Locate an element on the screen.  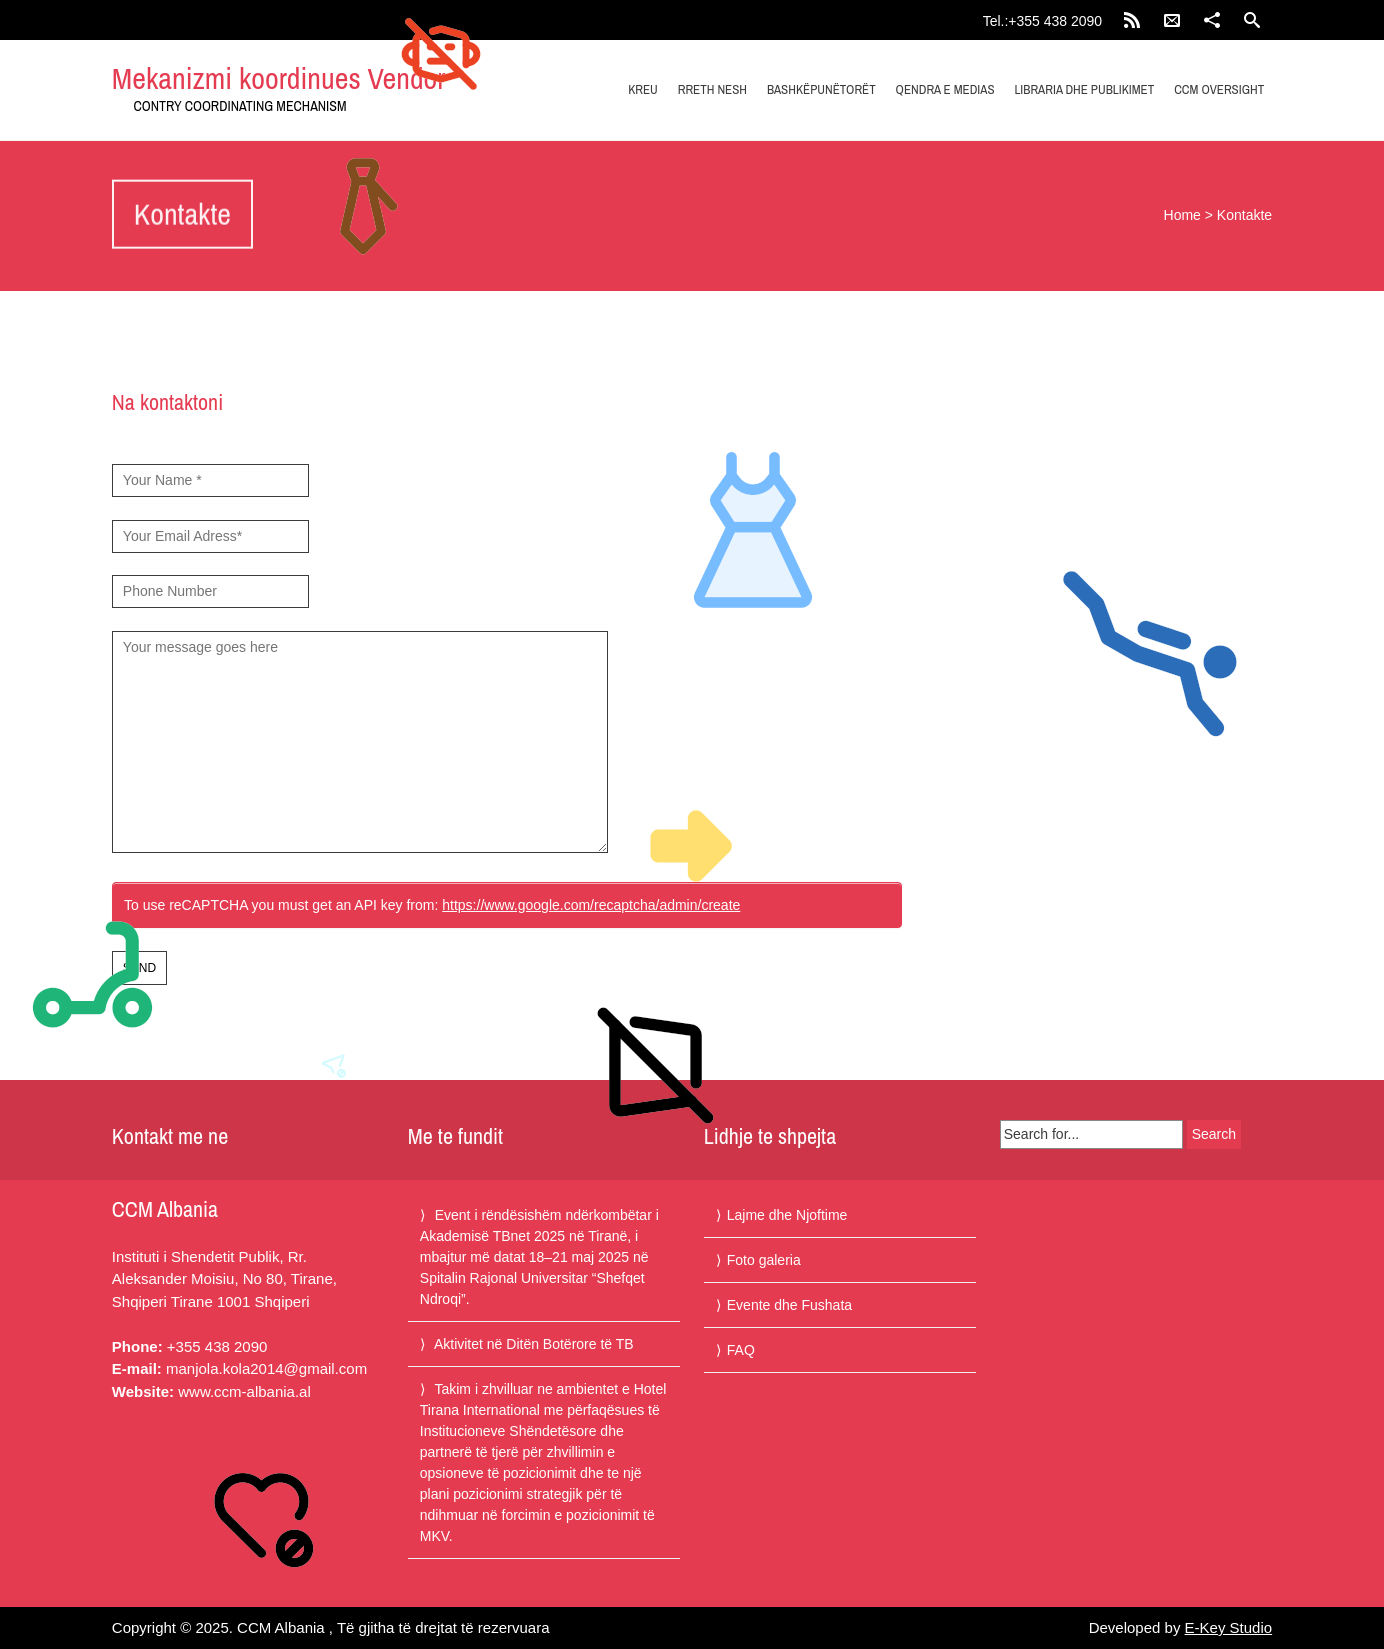
navigate to the next item or page is located at coordinates (692, 846).